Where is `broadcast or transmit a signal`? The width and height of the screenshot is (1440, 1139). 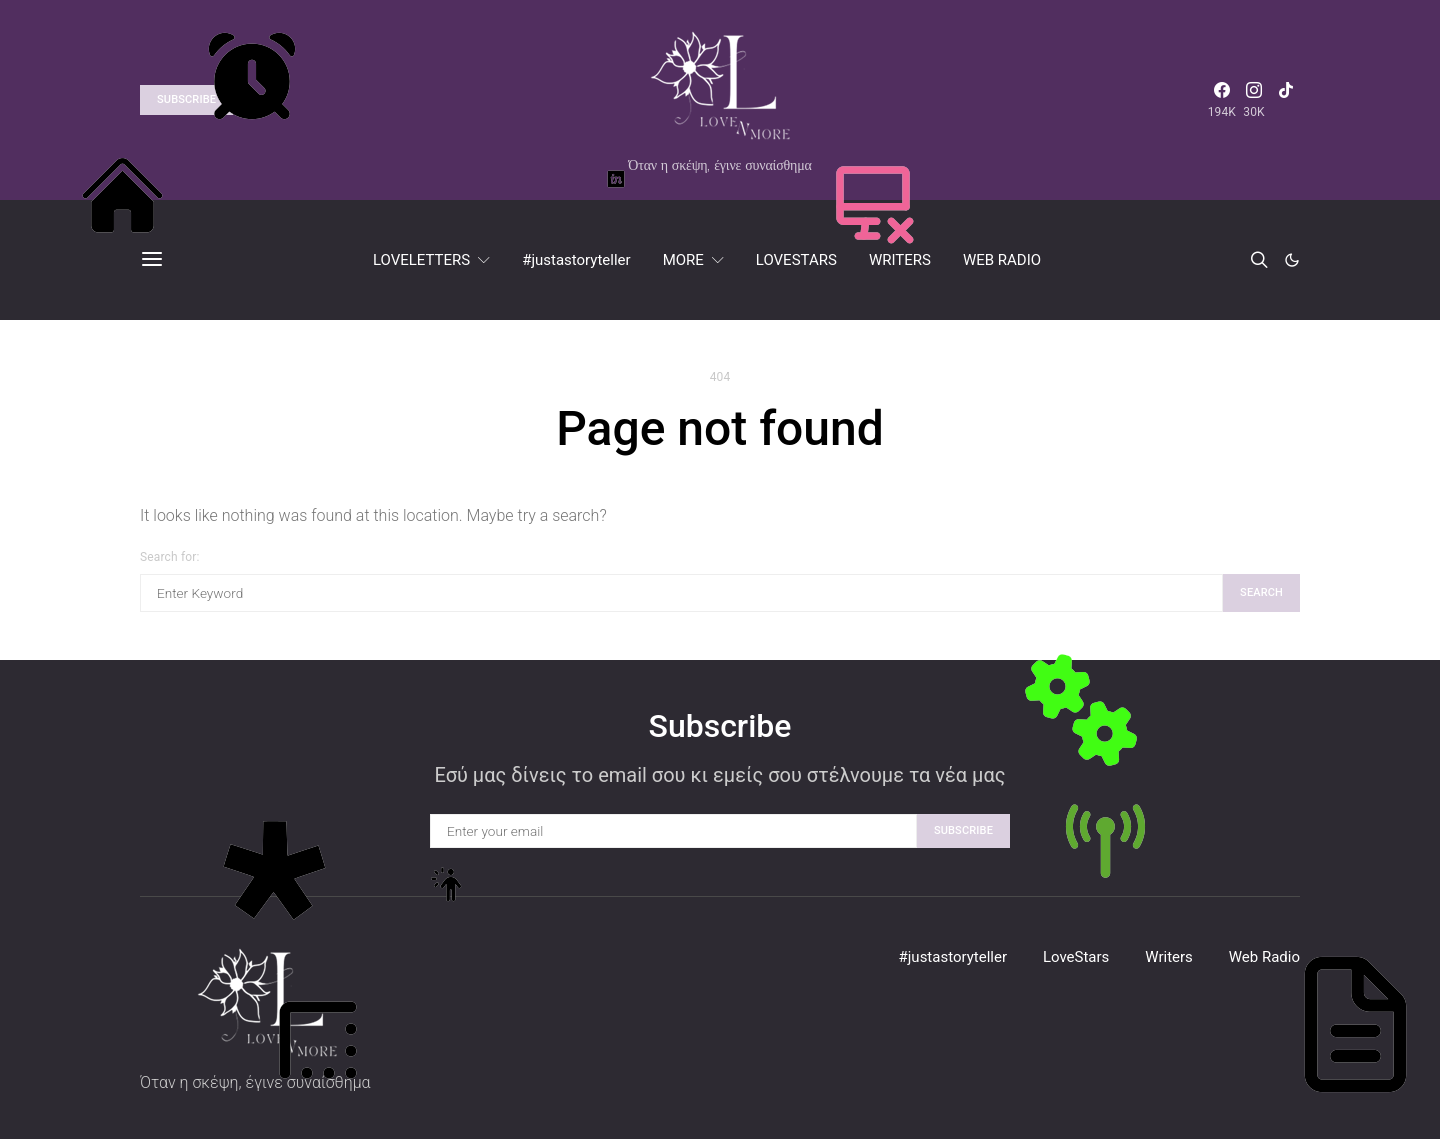 broadcast or transmit a signal is located at coordinates (1105, 840).